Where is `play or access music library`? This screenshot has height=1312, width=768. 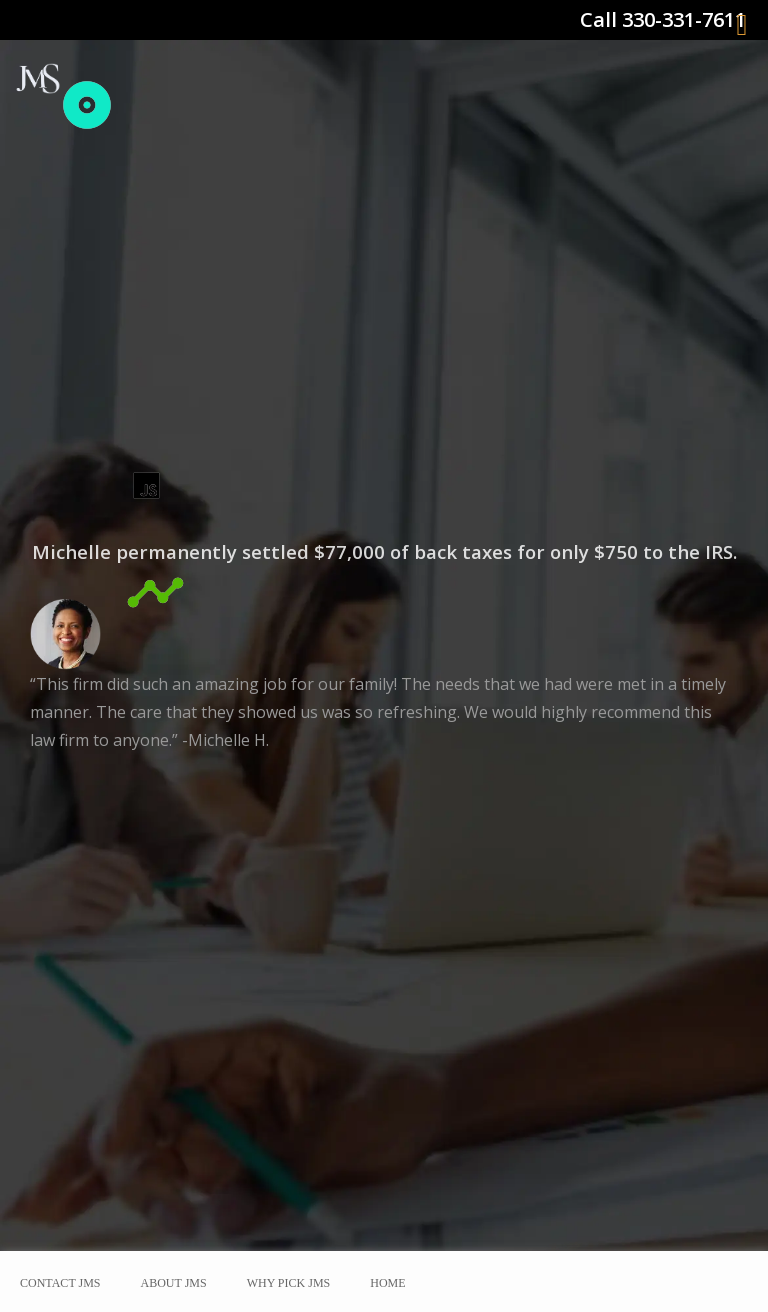
play or access music library is located at coordinates (87, 105).